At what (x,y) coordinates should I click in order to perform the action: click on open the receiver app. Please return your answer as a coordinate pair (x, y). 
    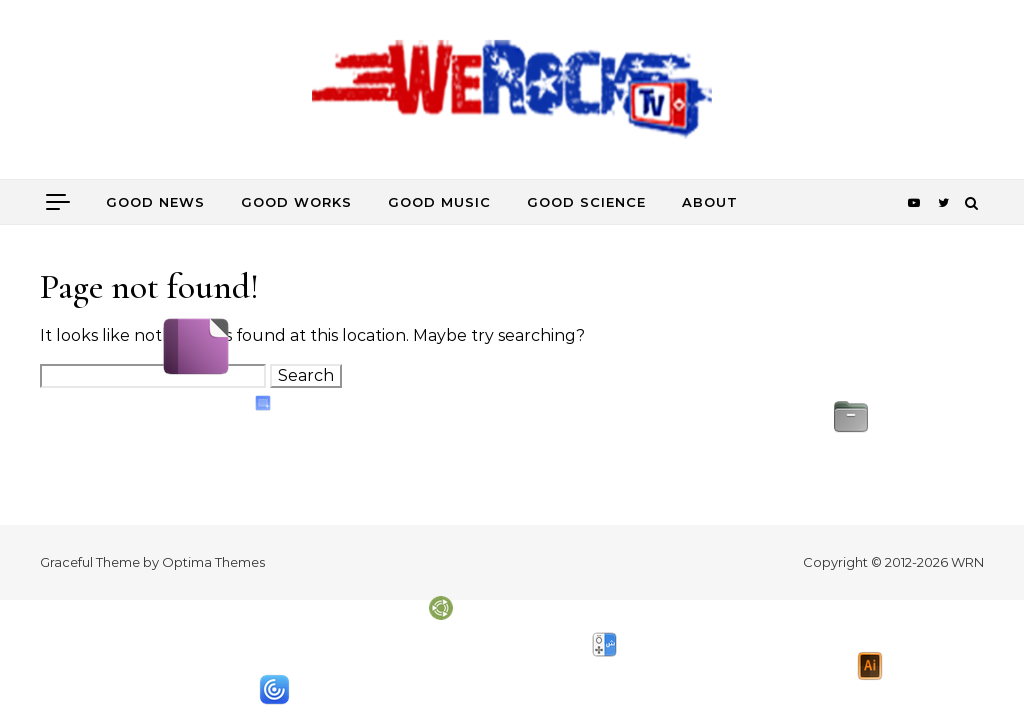
    Looking at the image, I should click on (274, 689).